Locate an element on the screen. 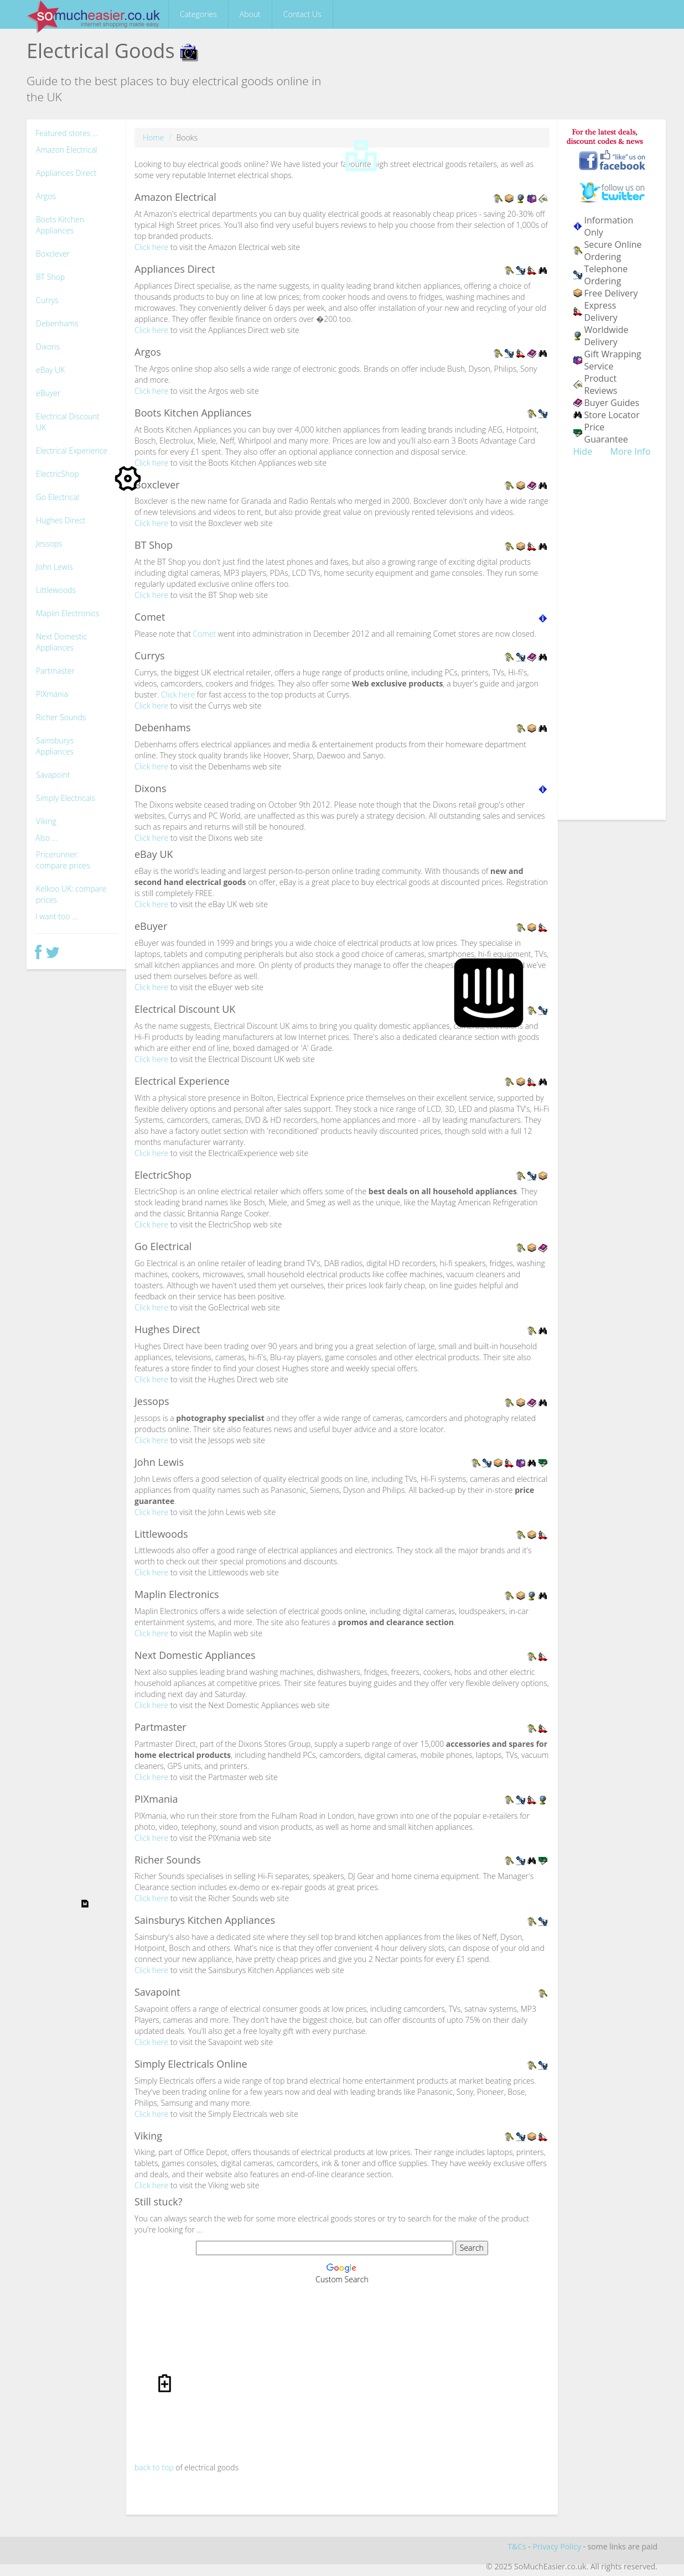 Image resolution: width=684 pixels, height=2576 pixels. access settings or preferences is located at coordinates (128, 478).